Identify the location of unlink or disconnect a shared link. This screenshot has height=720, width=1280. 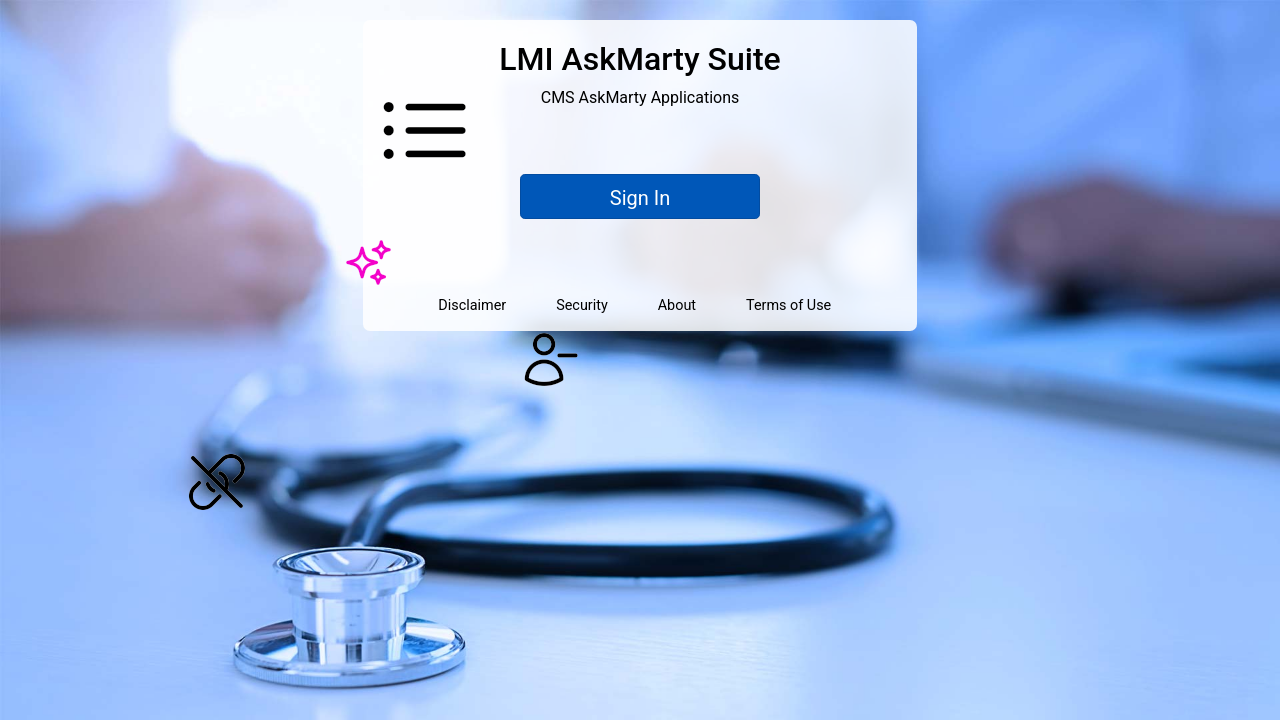
(217, 482).